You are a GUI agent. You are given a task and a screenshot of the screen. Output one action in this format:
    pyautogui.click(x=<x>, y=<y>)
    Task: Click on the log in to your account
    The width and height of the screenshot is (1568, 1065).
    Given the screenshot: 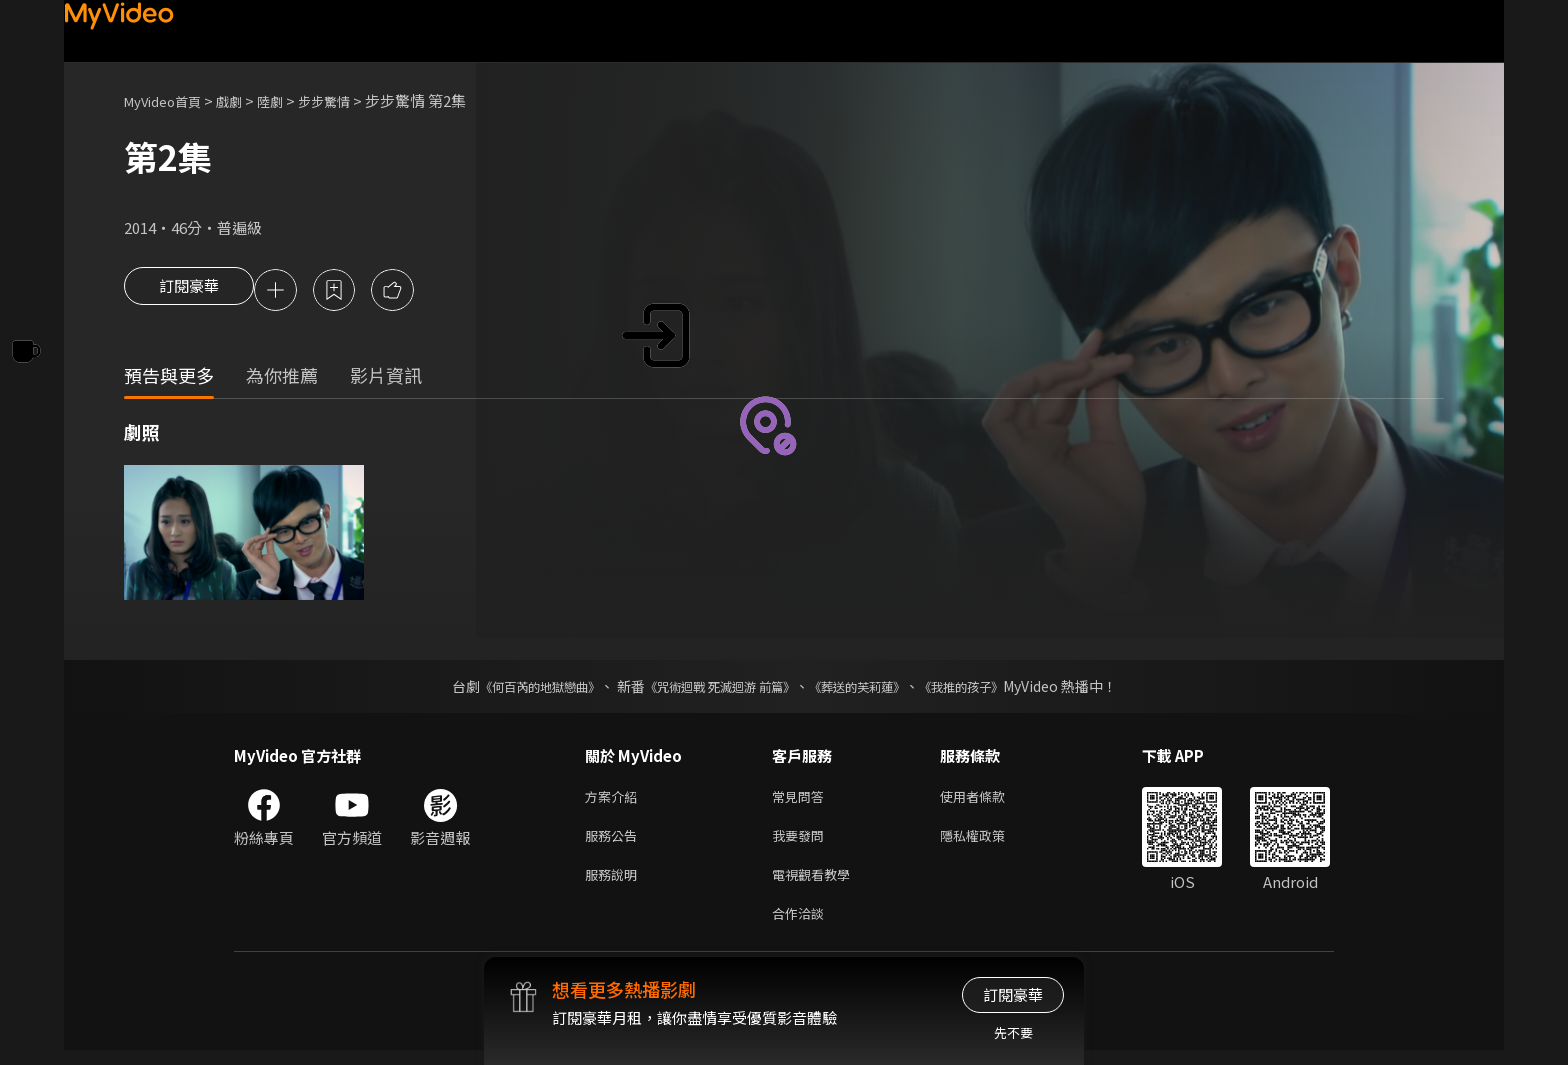 What is the action you would take?
    pyautogui.click(x=657, y=335)
    